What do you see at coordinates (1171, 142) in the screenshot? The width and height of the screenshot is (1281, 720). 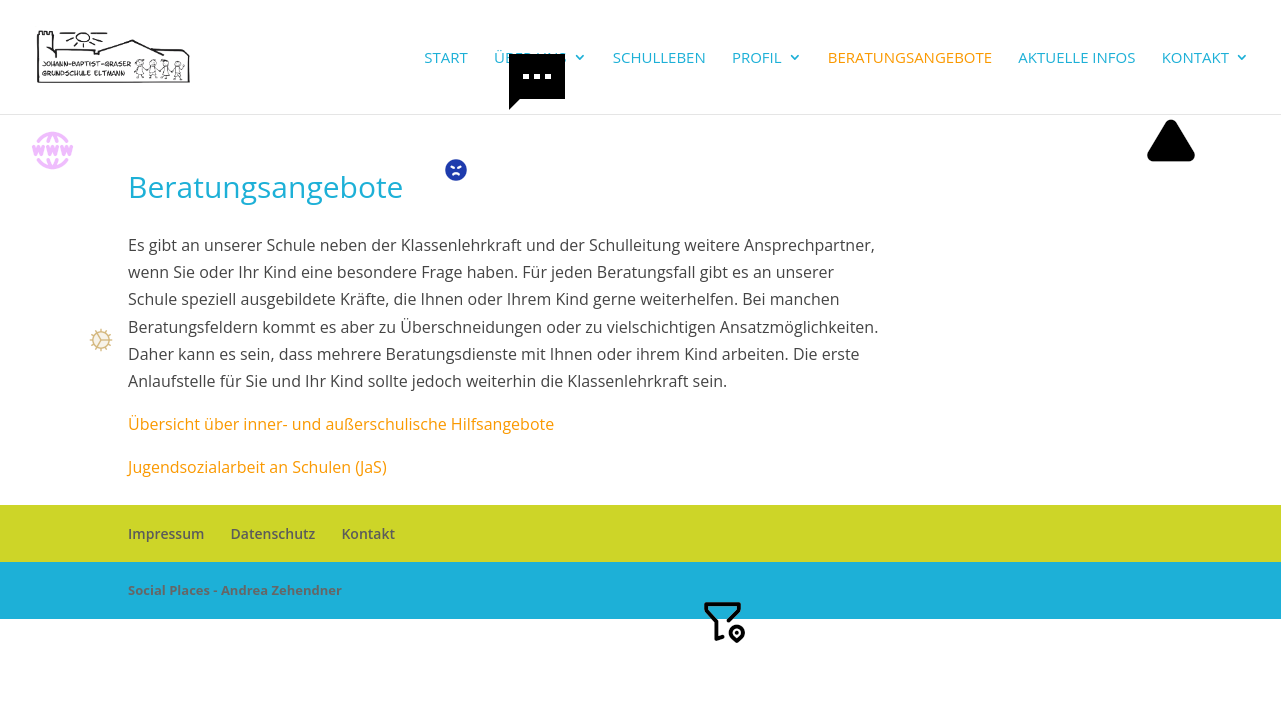 I see `indicates a warning or alert status` at bounding box center [1171, 142].